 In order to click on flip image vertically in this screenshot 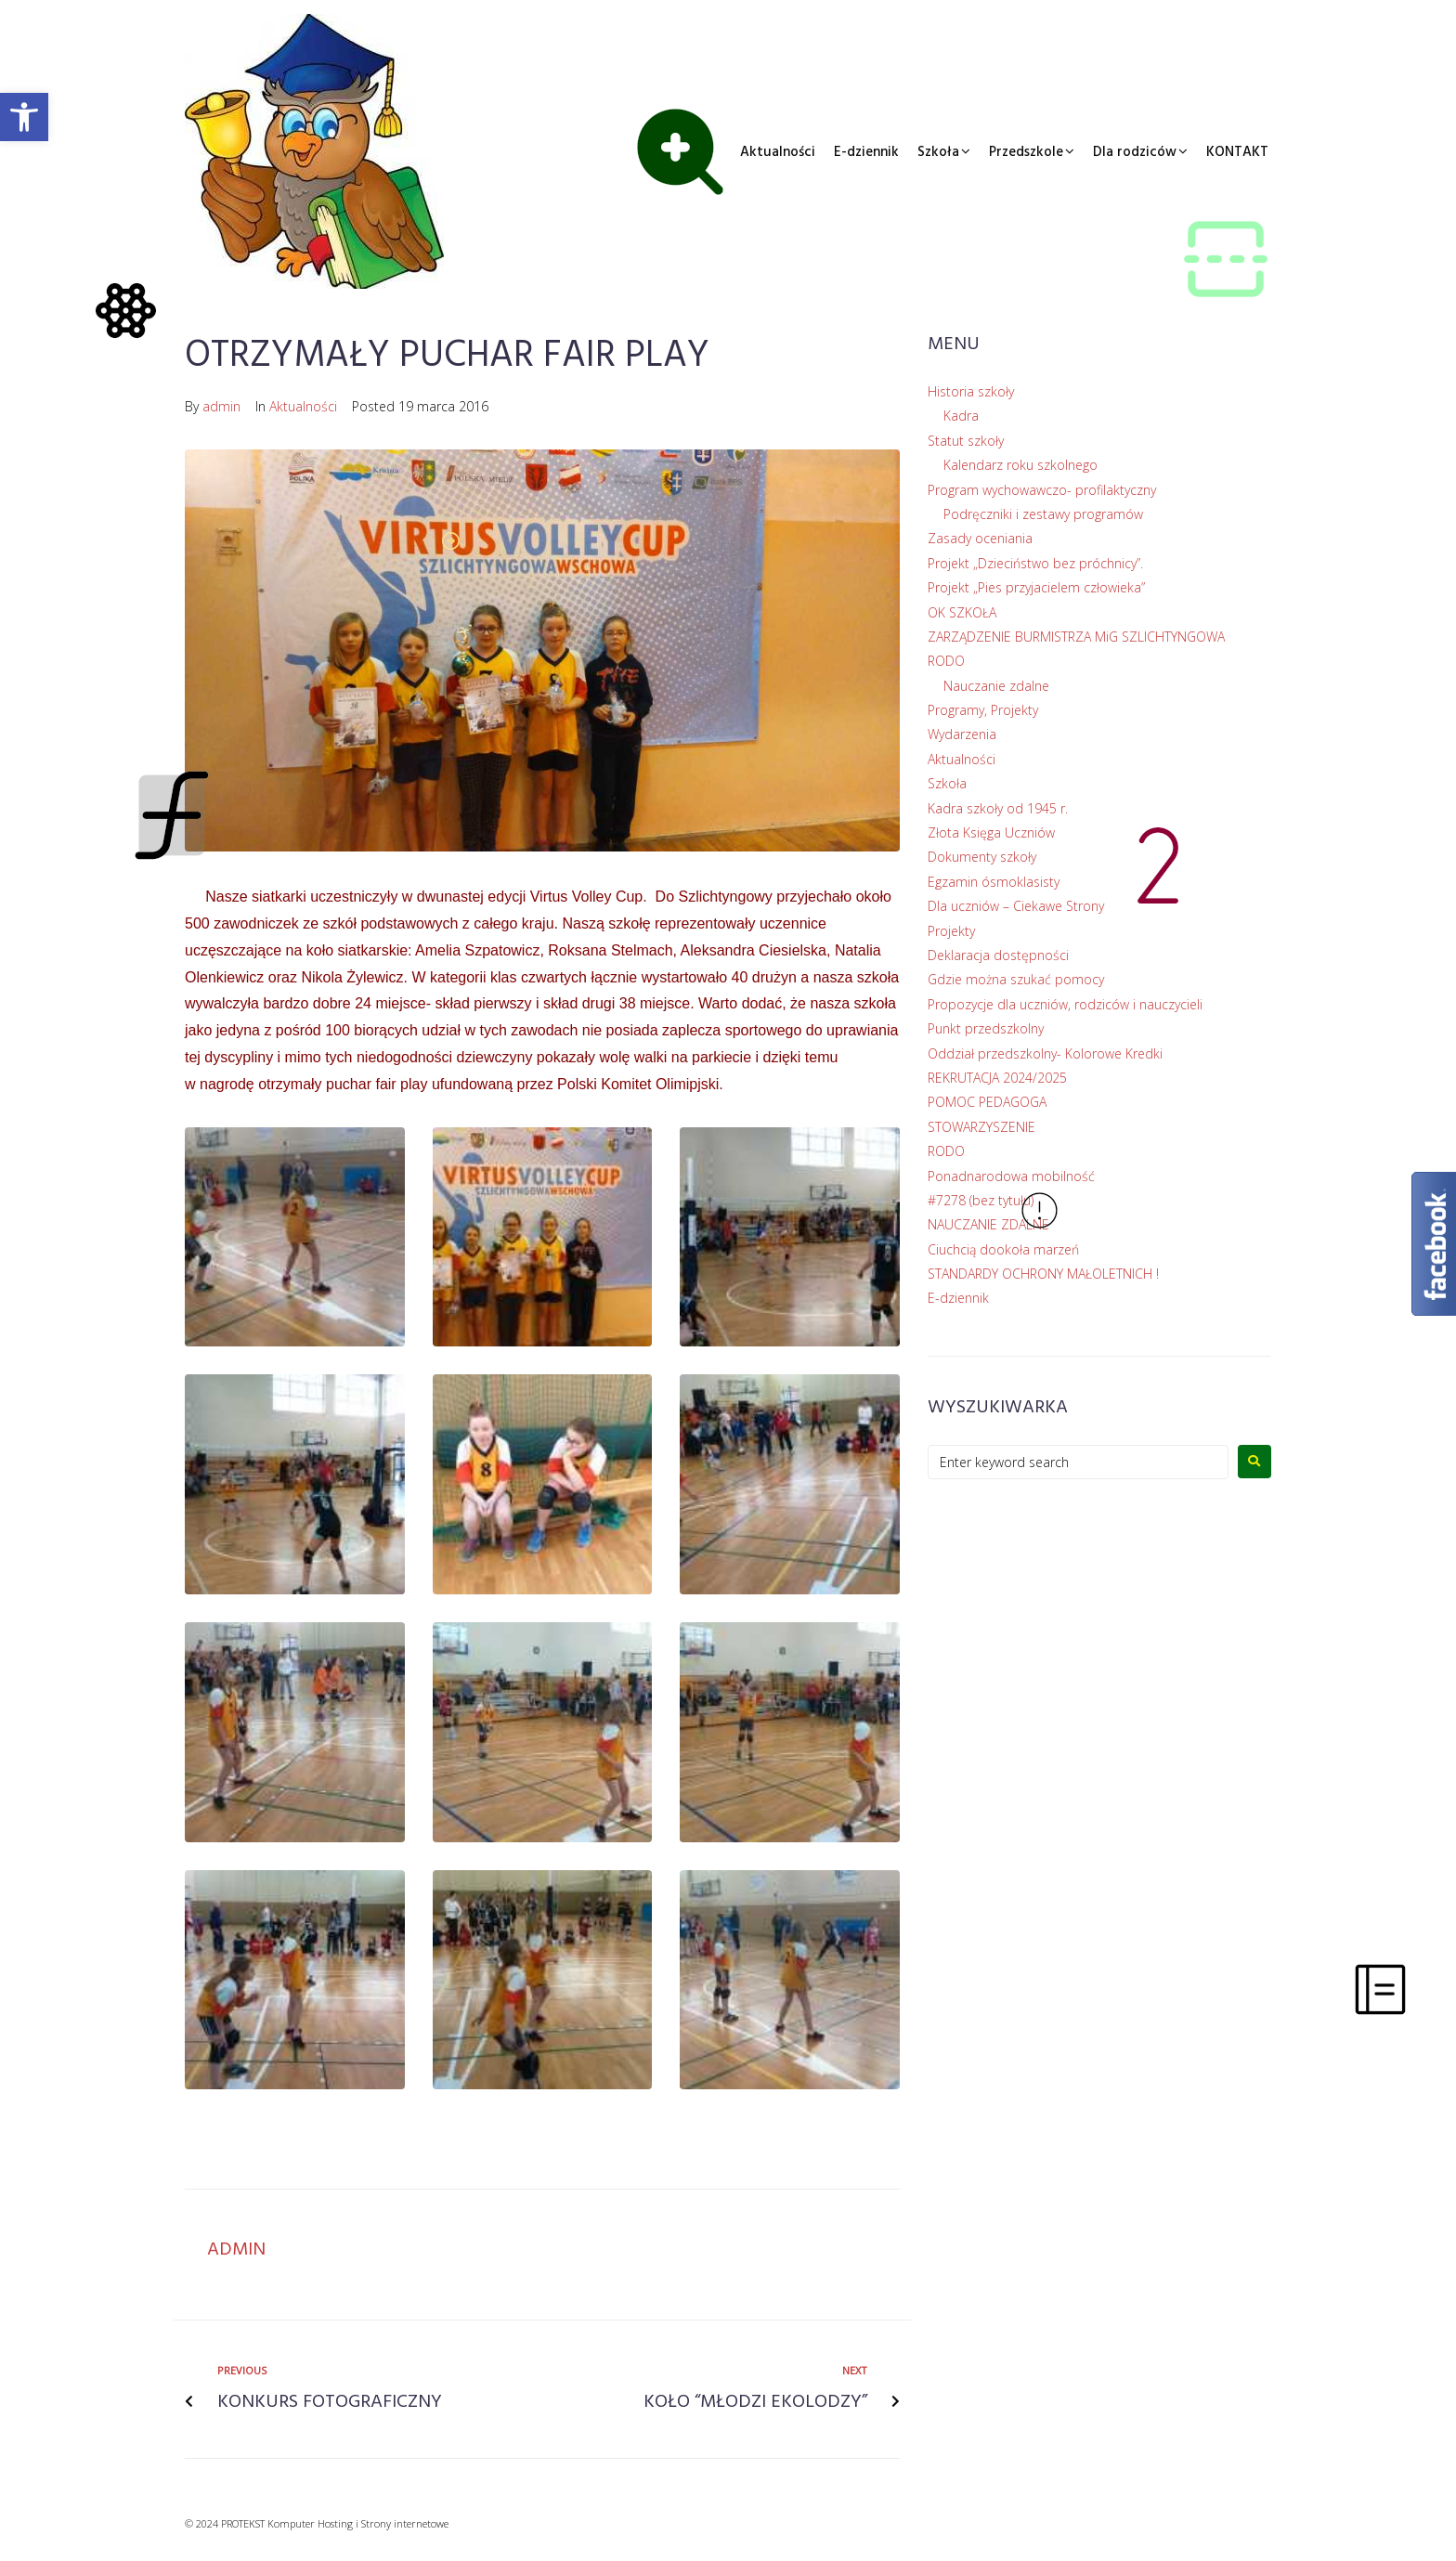, I will do `click(1226, 259)`.